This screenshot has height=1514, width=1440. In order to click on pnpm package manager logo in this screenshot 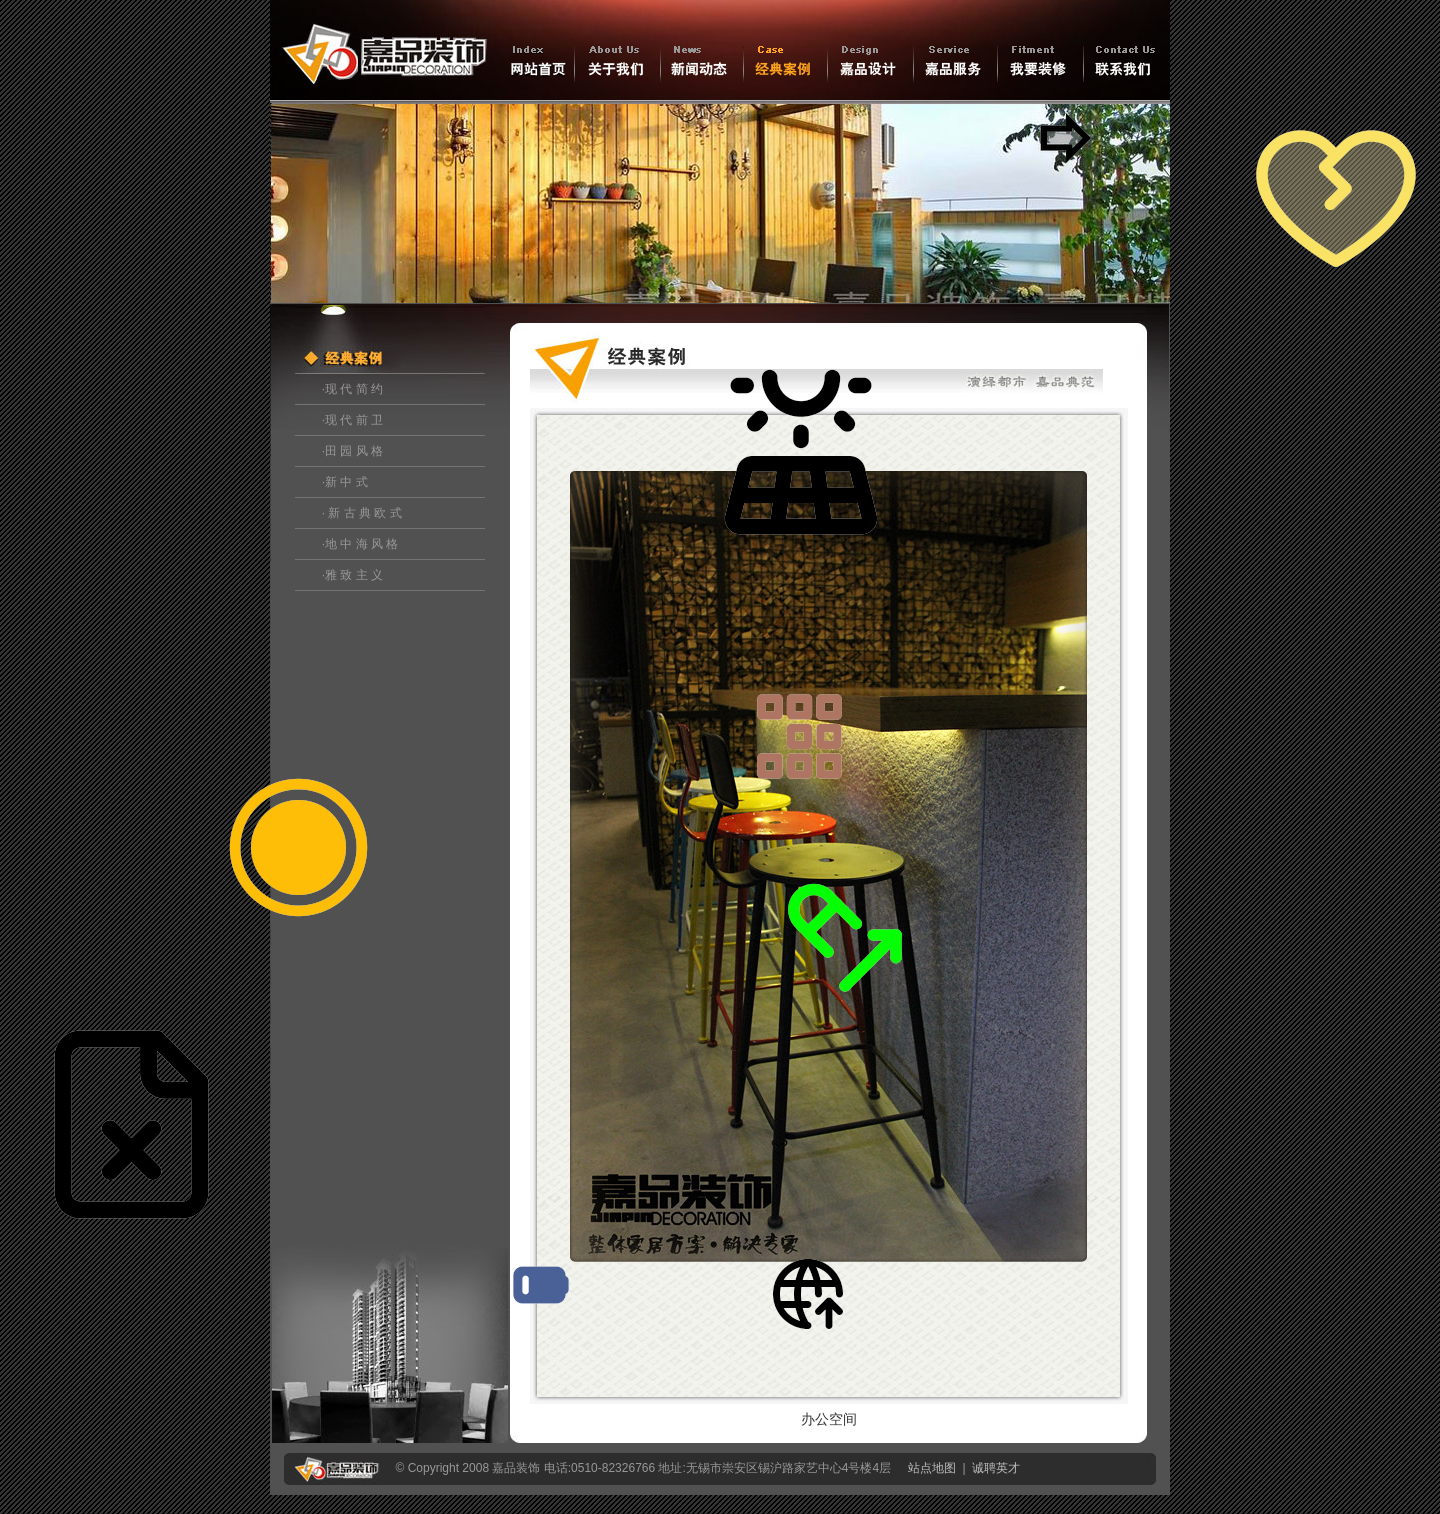, I will do `click(799, 736)`.